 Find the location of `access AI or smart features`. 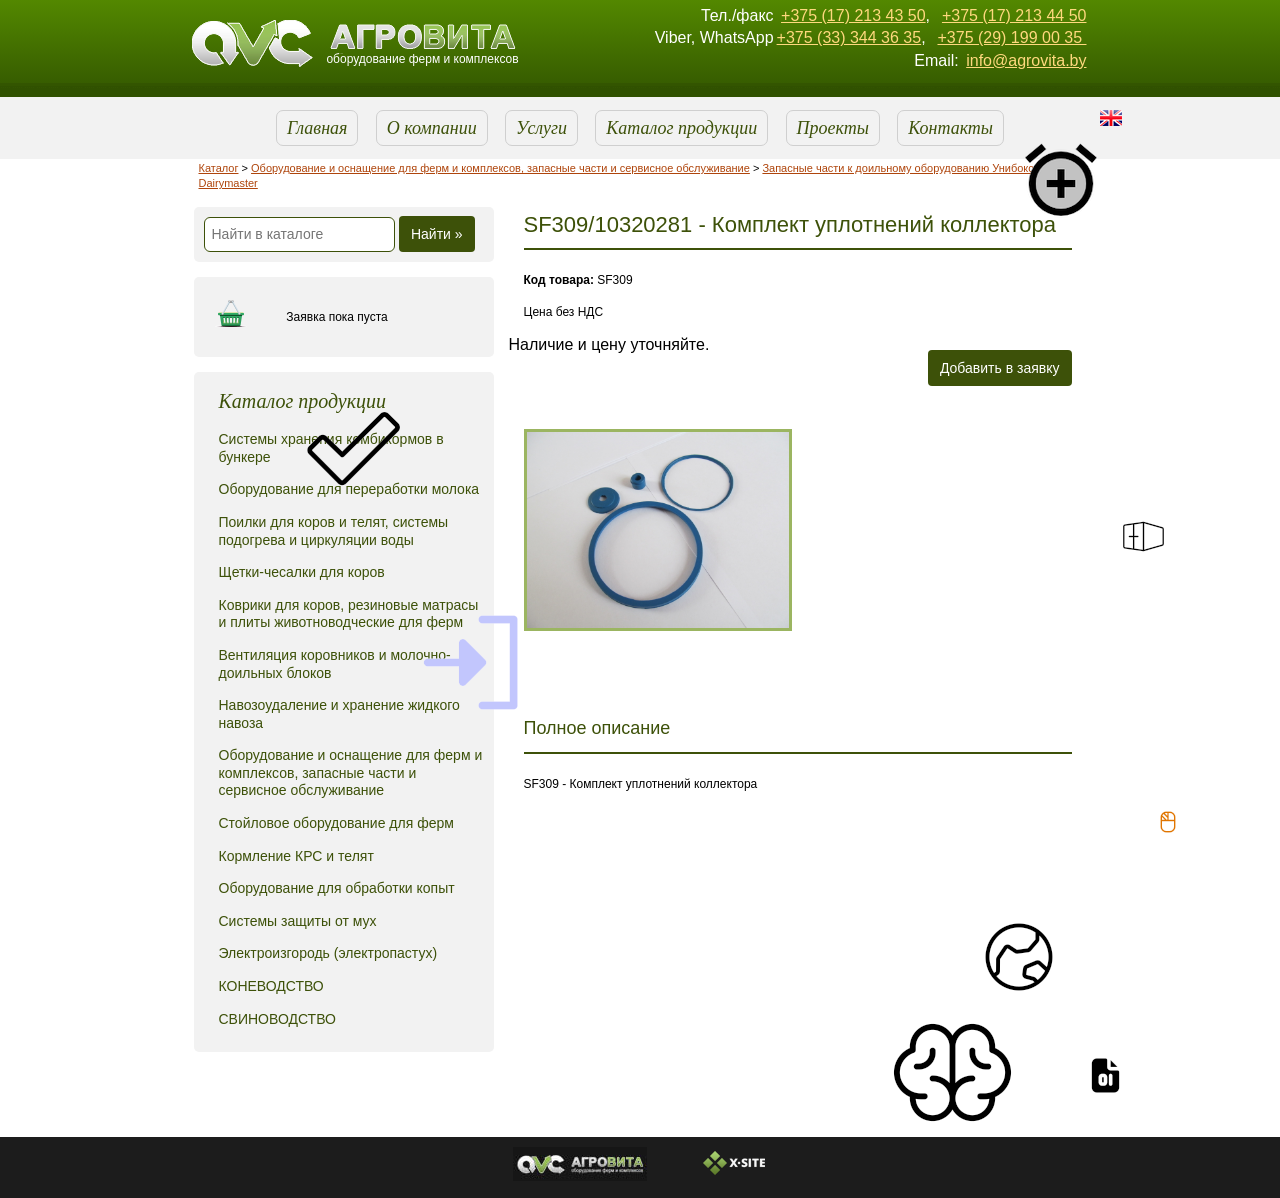

access AI or smart features is located at coordinates (952, 1074).